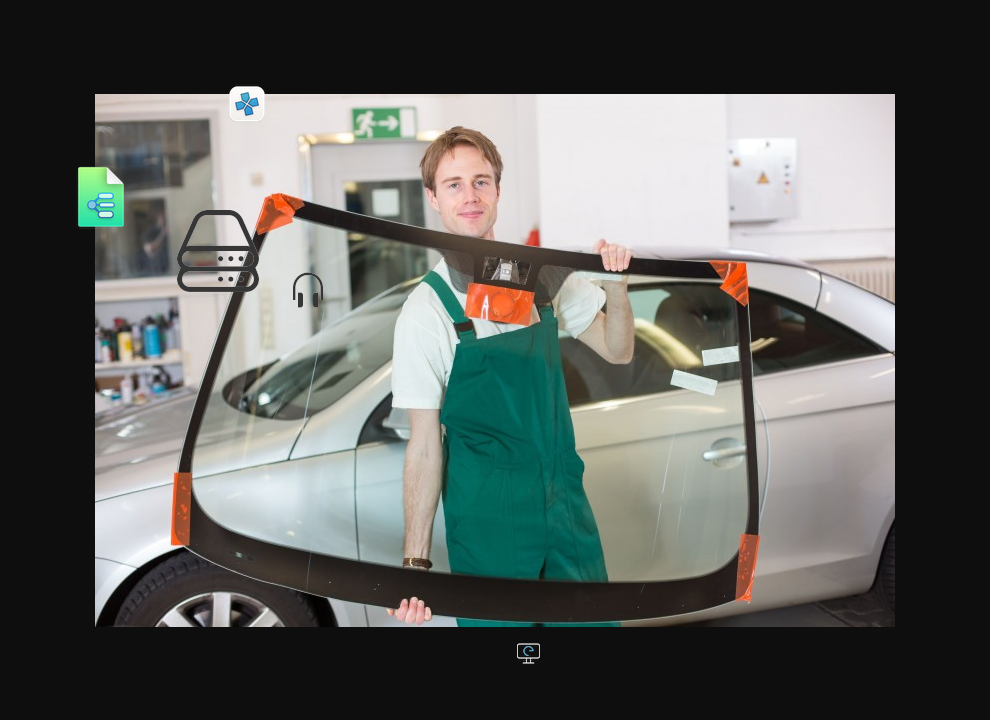  What do you see at coordinates (308, 290) in the screenshot?
I see `audio output set to headphones` at bounding box center [308, 290].